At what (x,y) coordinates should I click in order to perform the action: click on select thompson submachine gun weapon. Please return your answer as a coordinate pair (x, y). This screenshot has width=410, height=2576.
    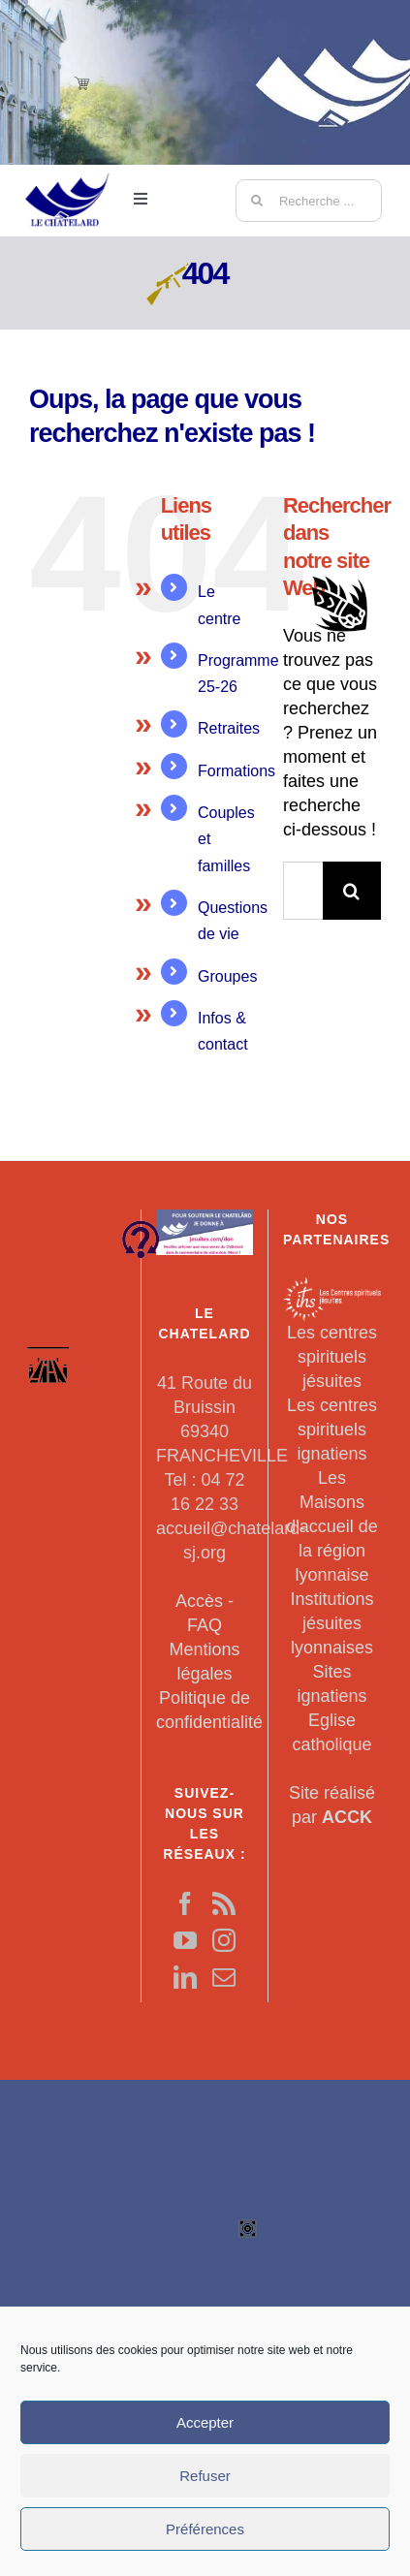
    Looking at the image, I should click on (168, 284).